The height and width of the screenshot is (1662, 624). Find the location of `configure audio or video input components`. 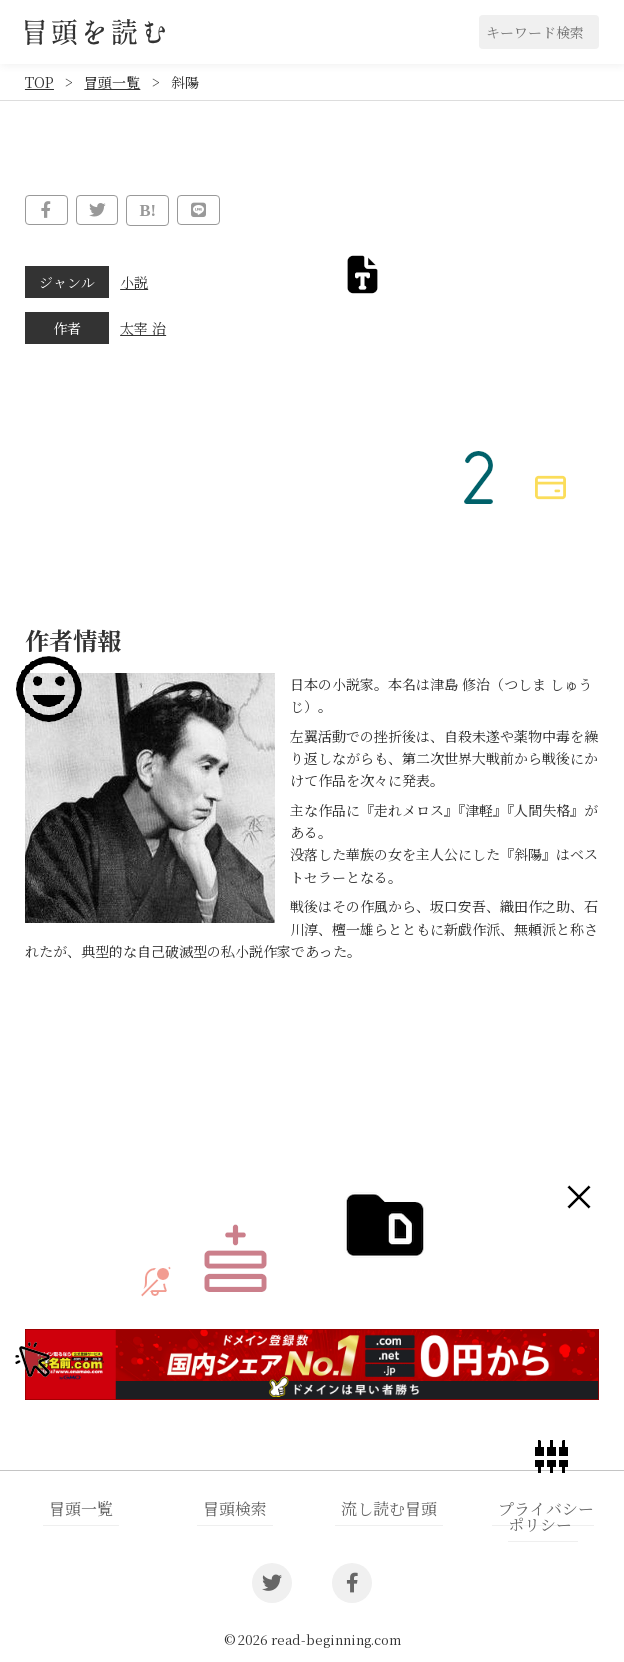

configure audio or video input components is located at coordinates (551, 1456).